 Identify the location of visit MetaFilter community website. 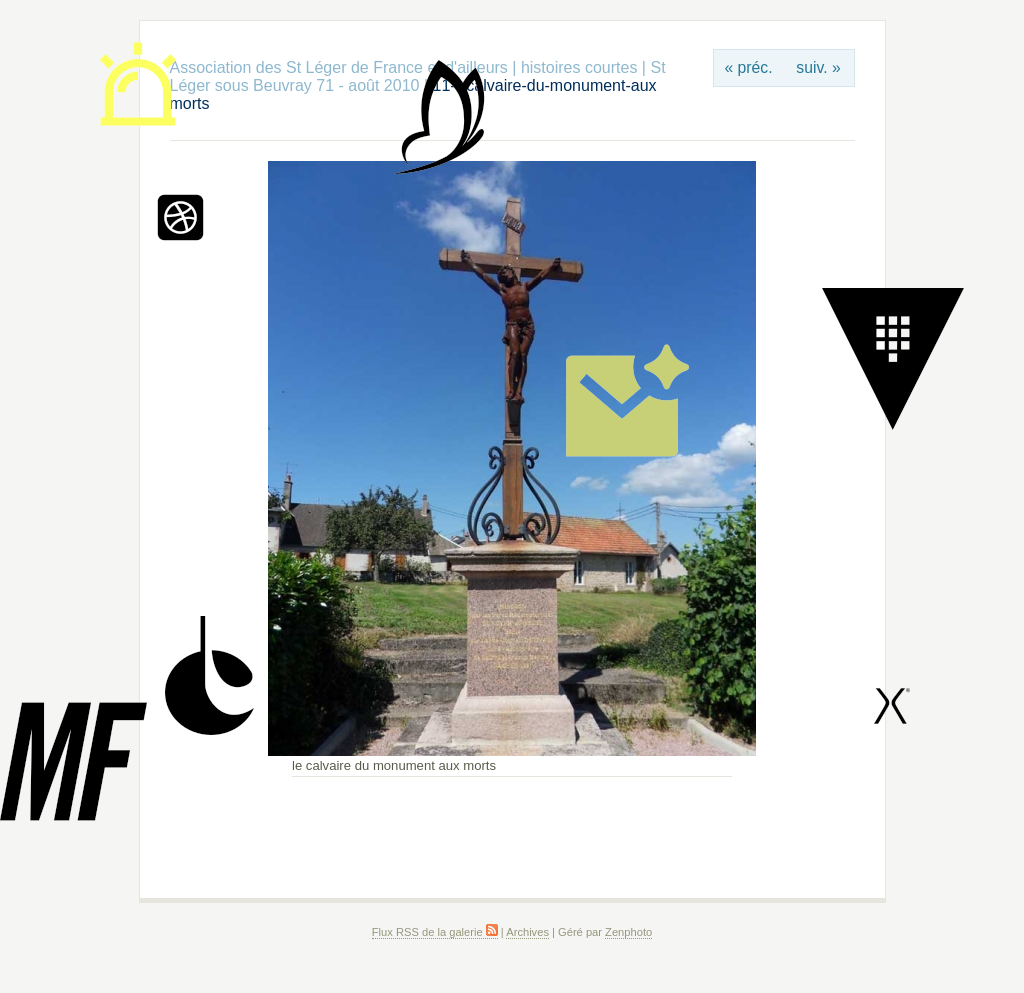
(73, 761).